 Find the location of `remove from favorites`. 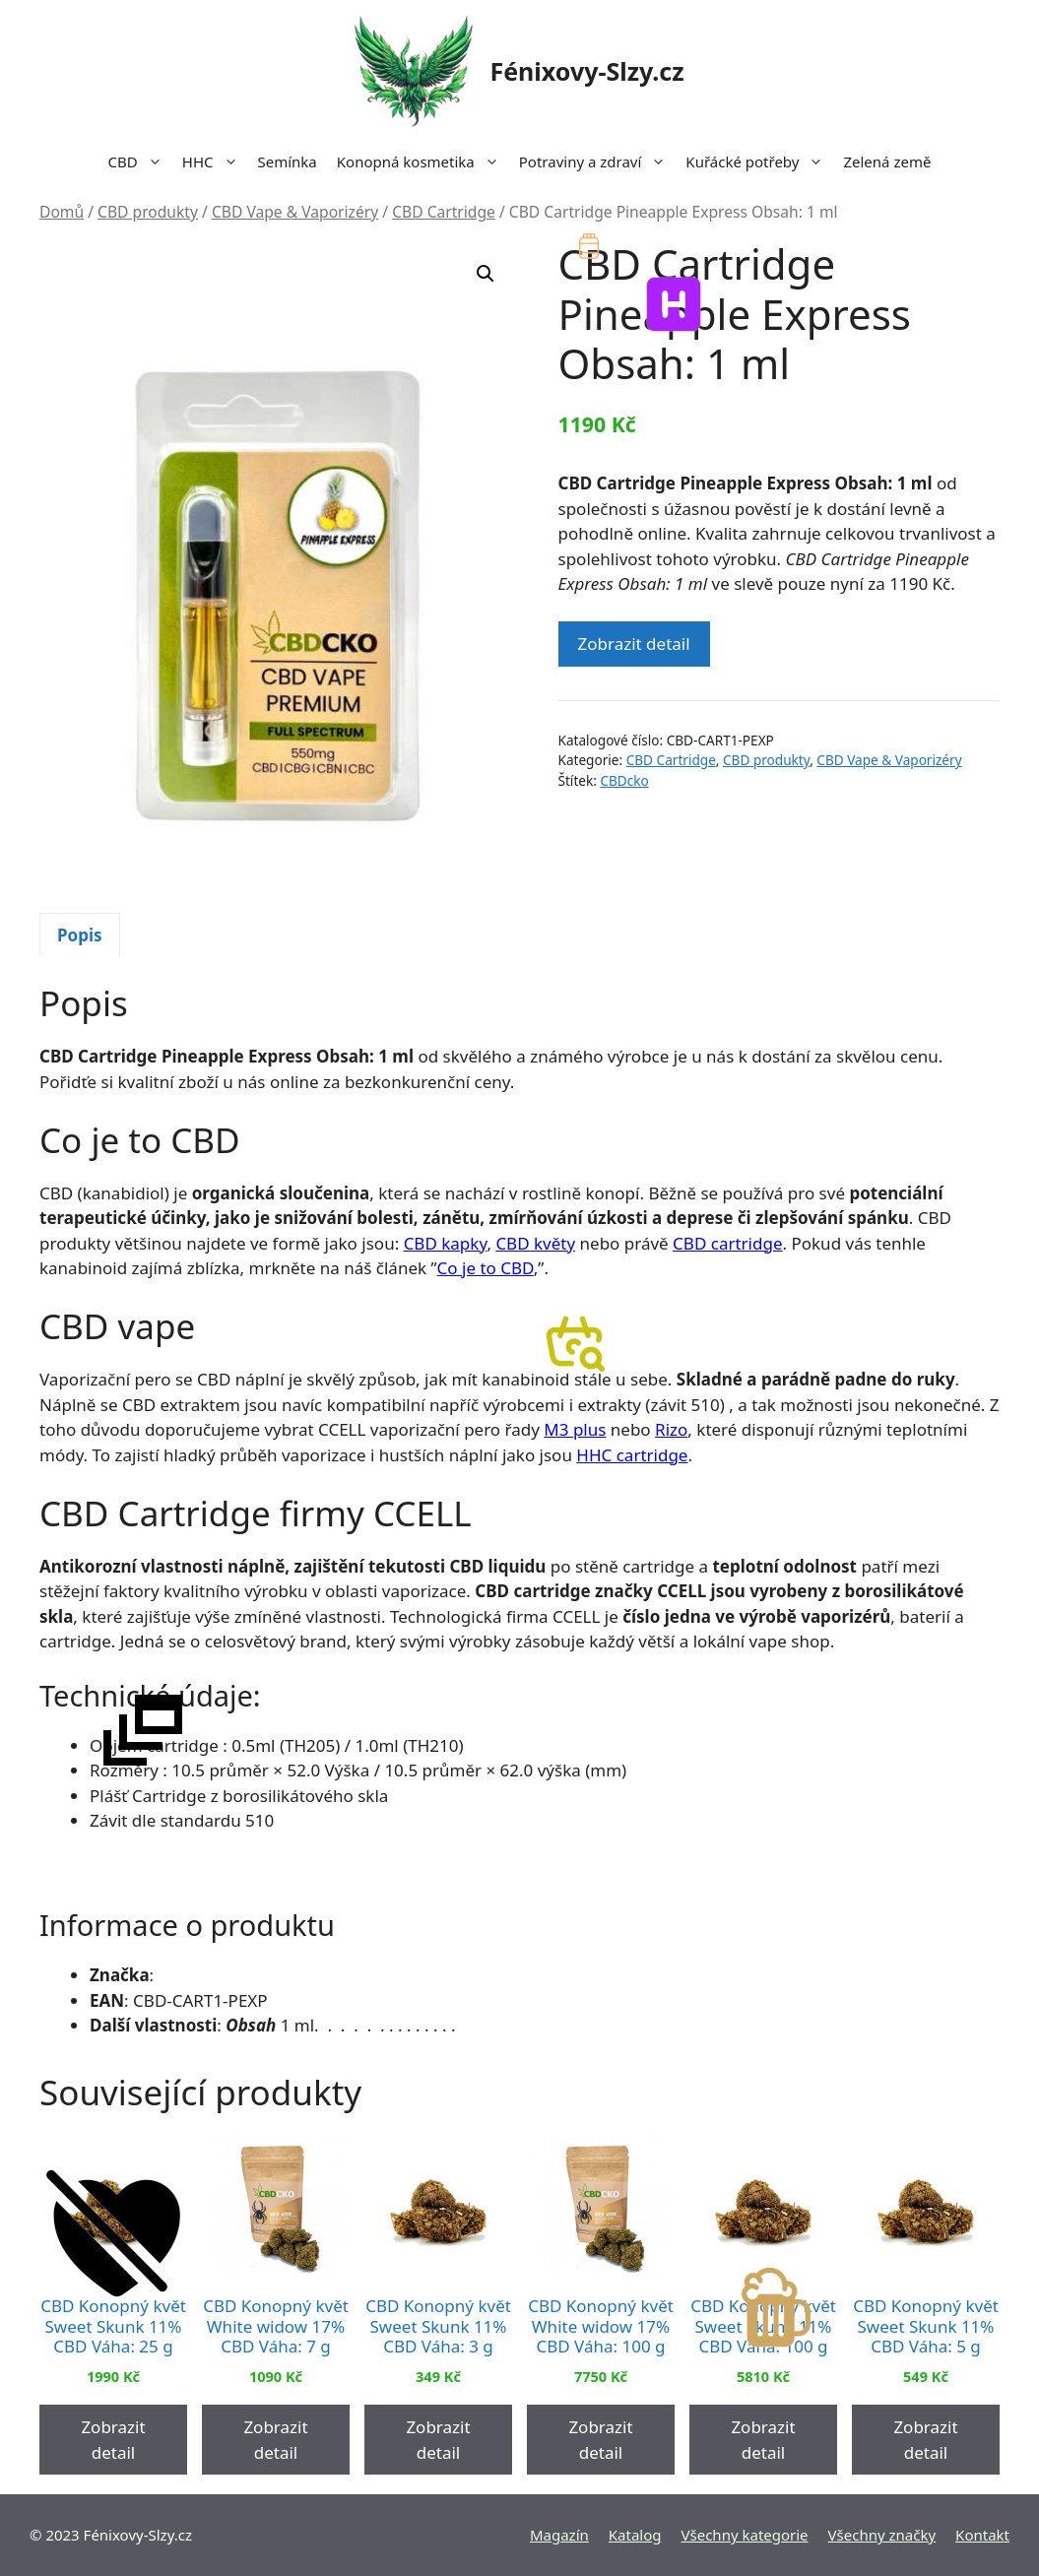

remove from favorites is located at coordinates (113, 2233).